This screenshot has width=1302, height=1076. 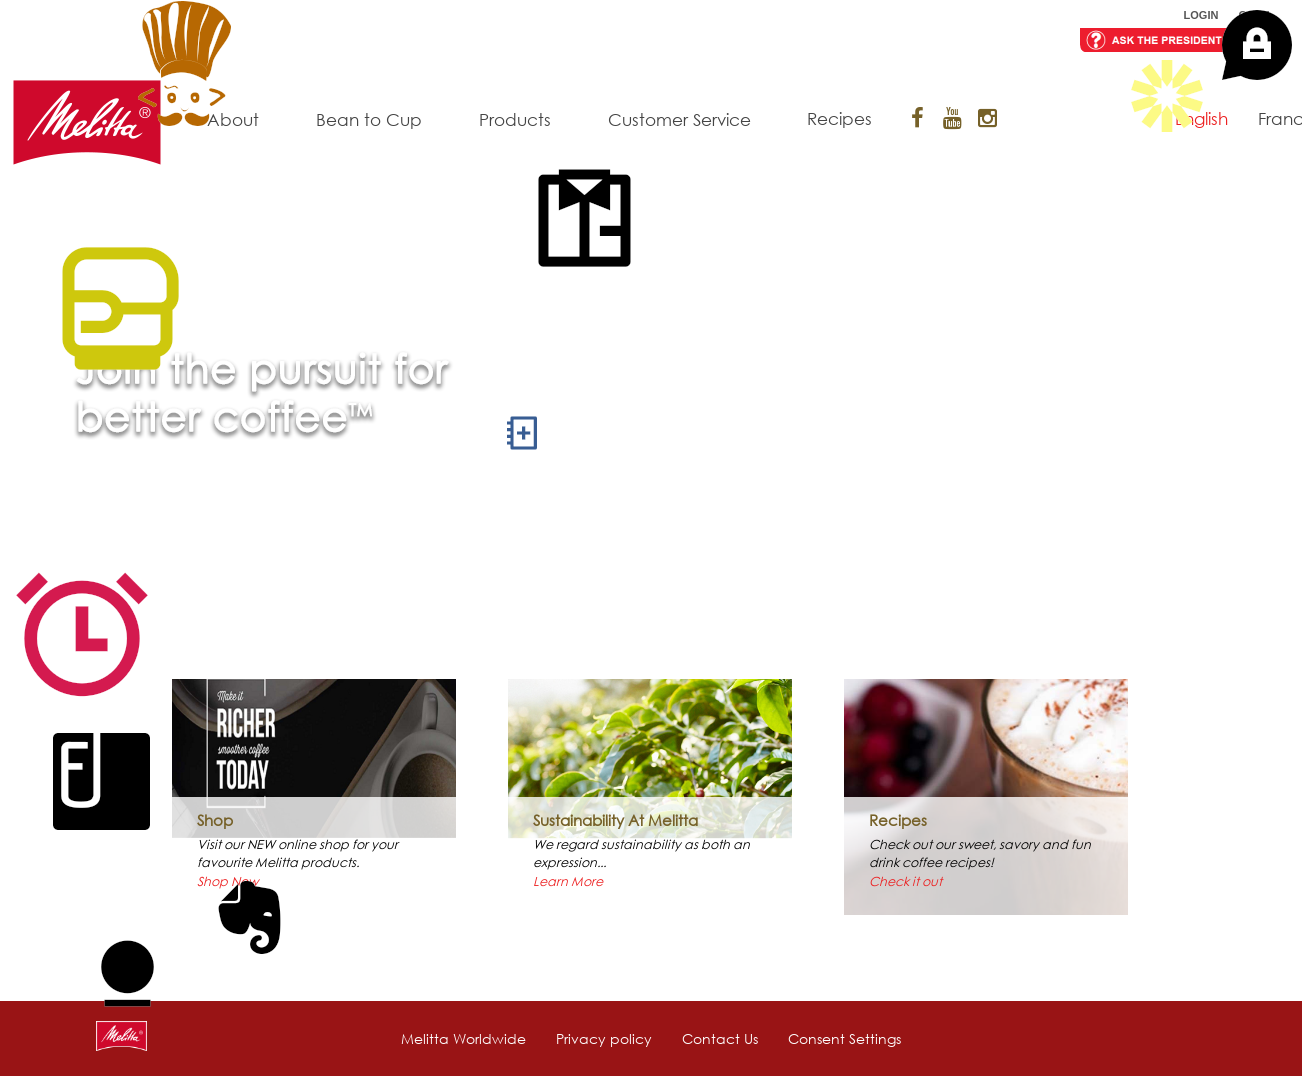 I want to click on visit codechef competitive programming platform, so click(x=184, y=63).